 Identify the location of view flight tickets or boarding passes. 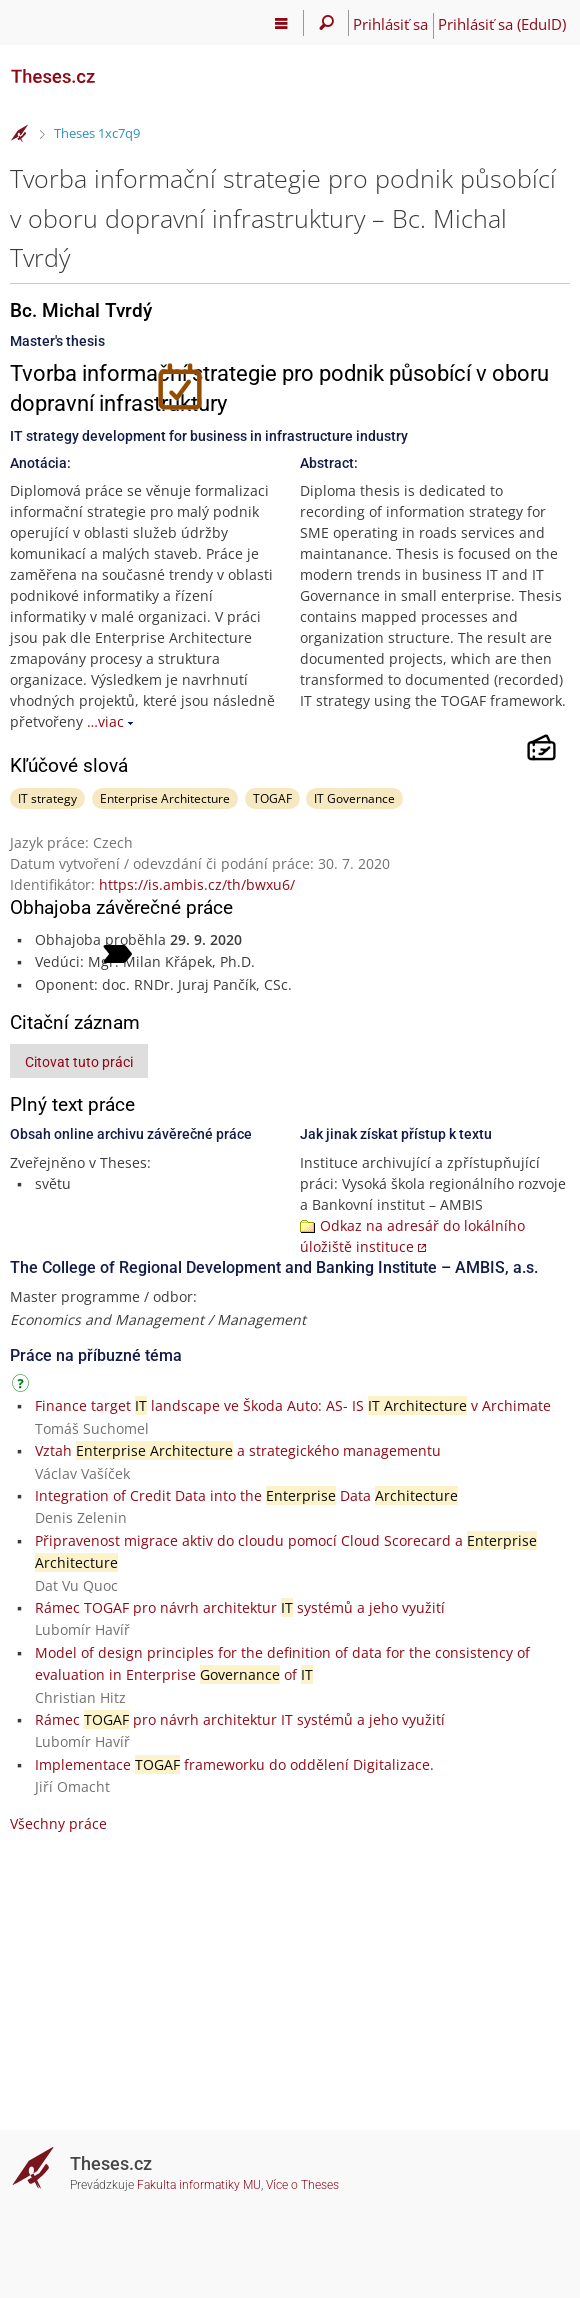
(541, 747).